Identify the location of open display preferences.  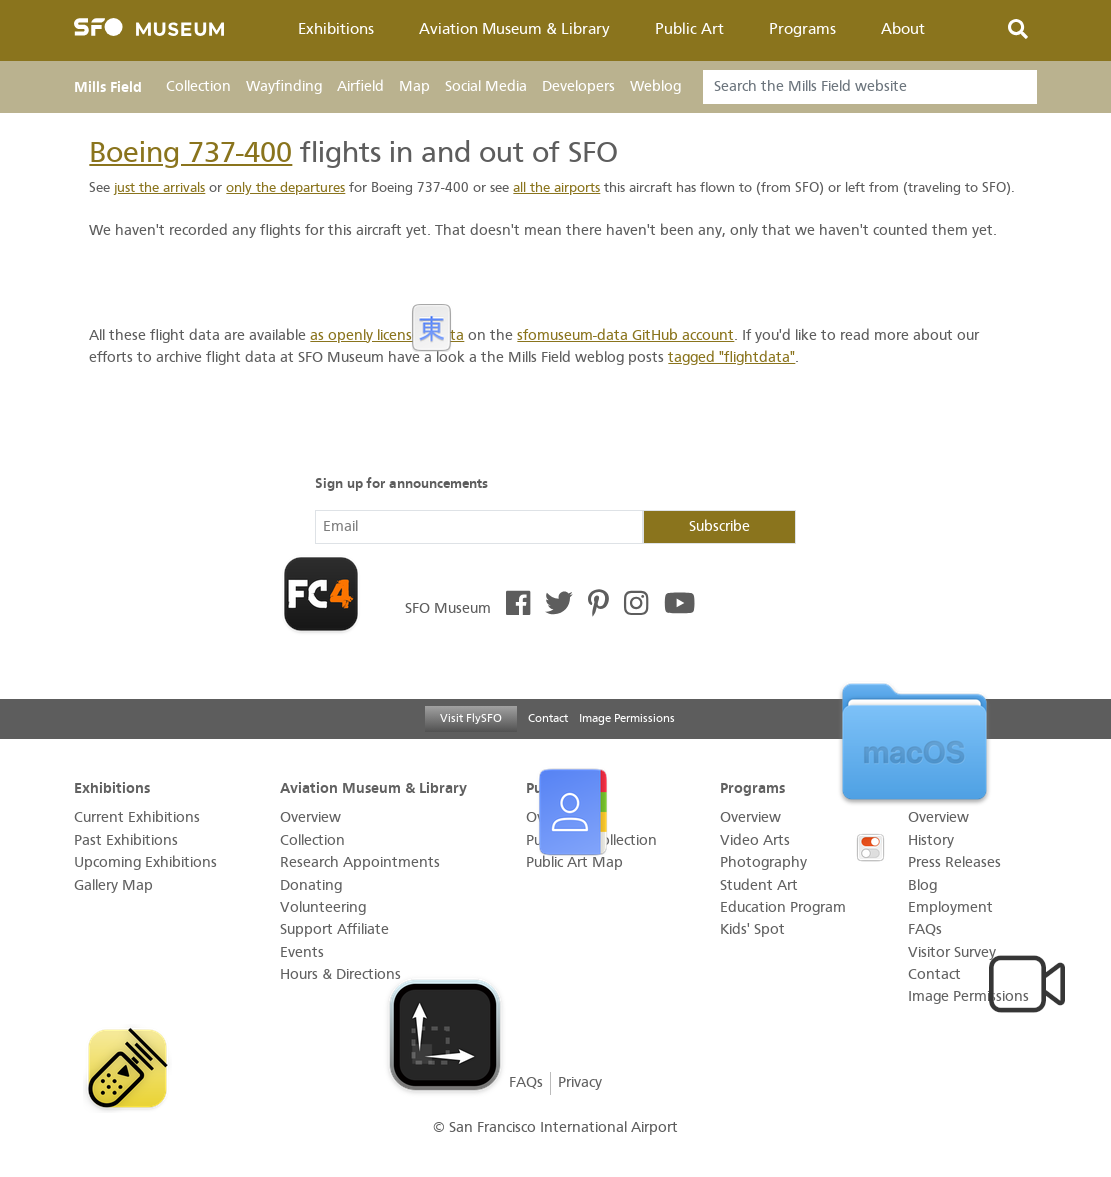
(445, 1035).